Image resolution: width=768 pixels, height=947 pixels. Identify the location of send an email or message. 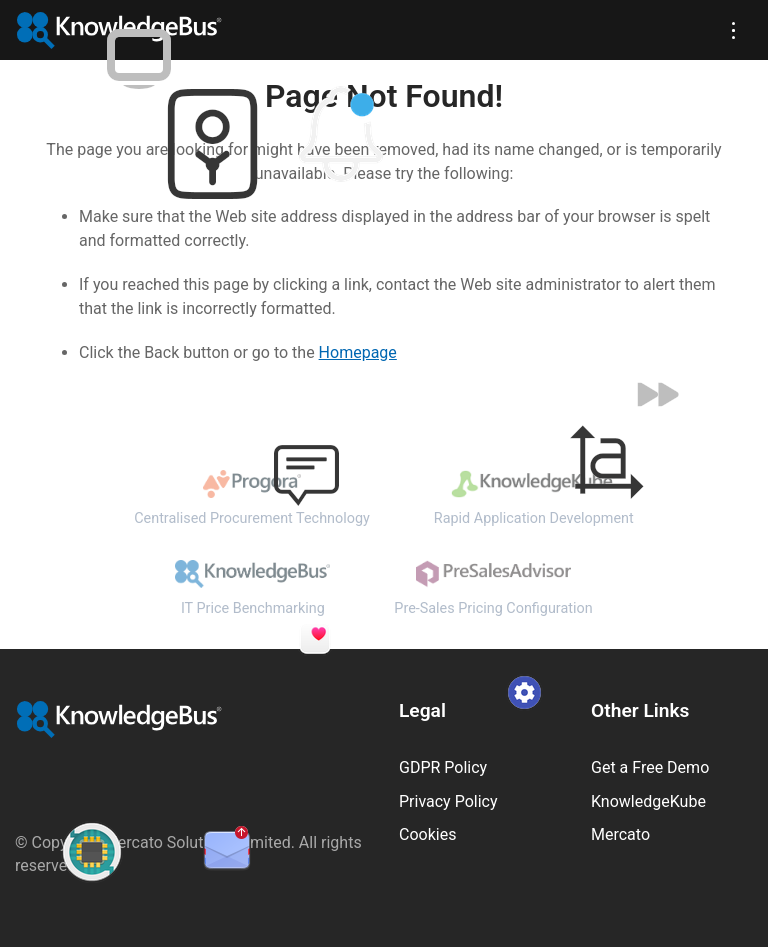
(227, 850).